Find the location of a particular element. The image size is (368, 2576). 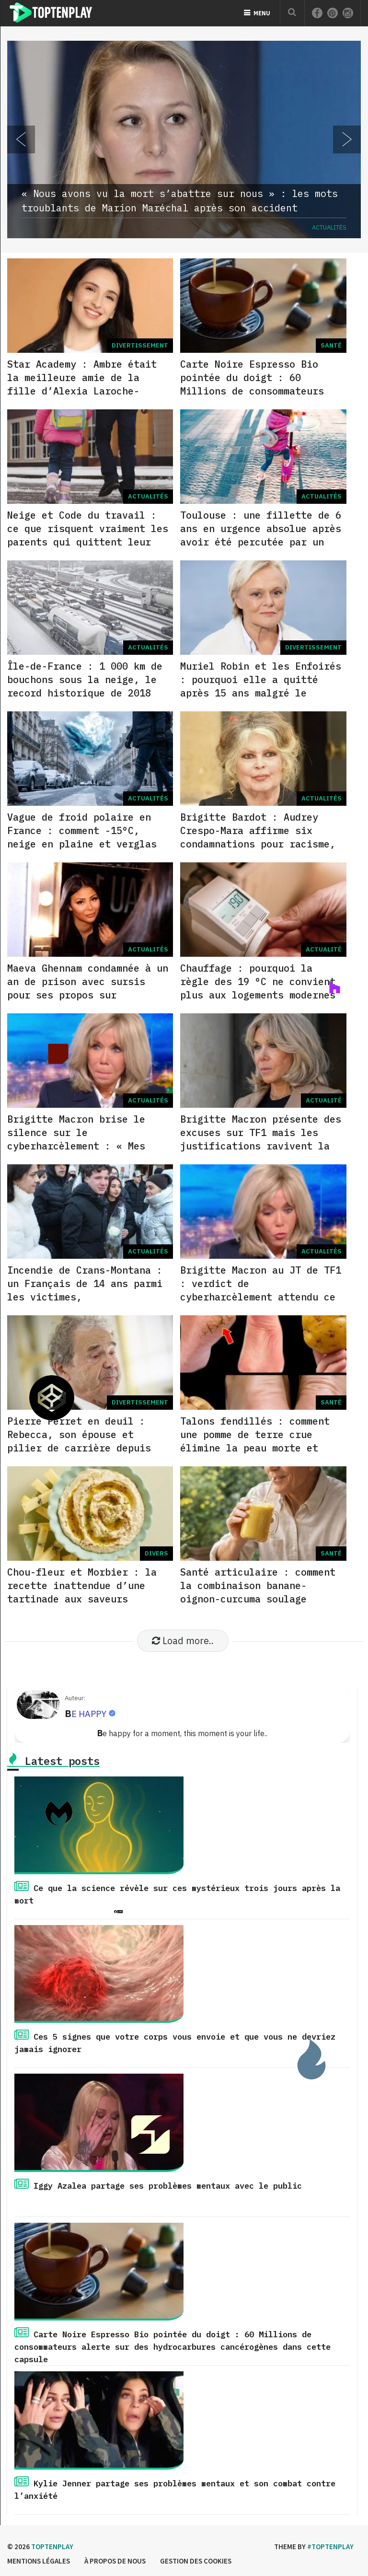

open Coggle mind mapping app is located at coordinates (150, 2135).